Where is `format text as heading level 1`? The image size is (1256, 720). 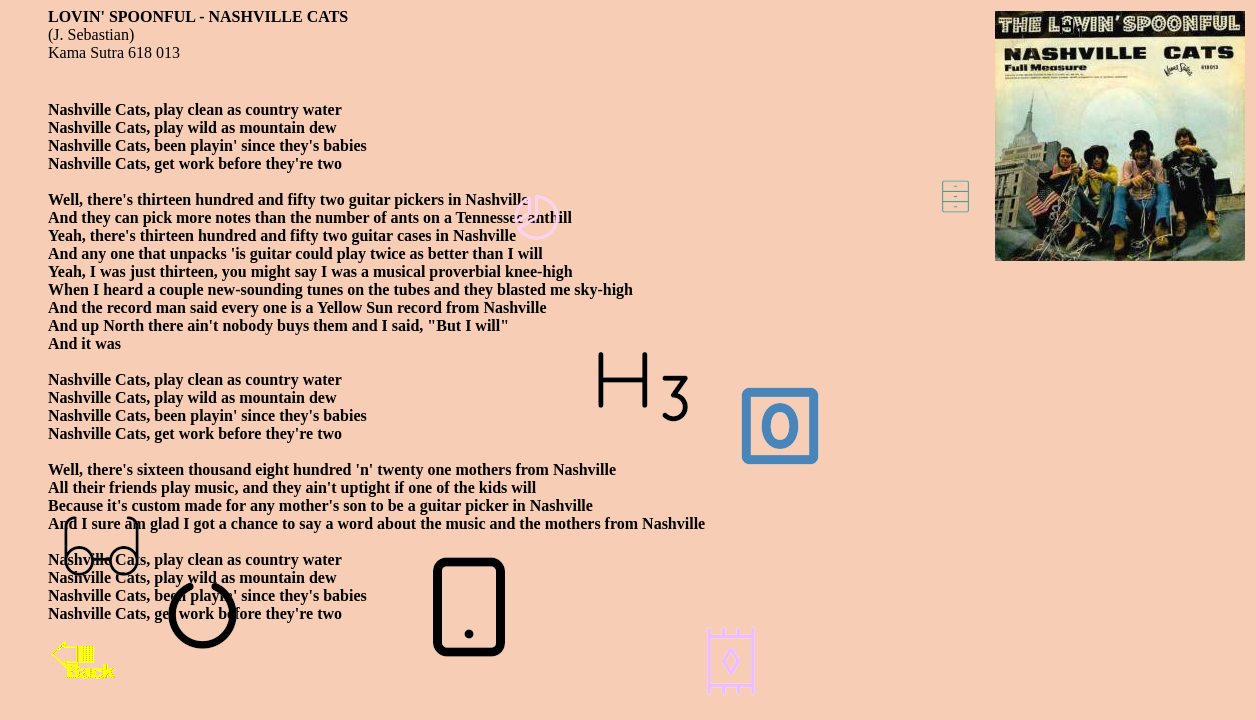
format text as heading level 1 is located at coordinates (1070, 27).